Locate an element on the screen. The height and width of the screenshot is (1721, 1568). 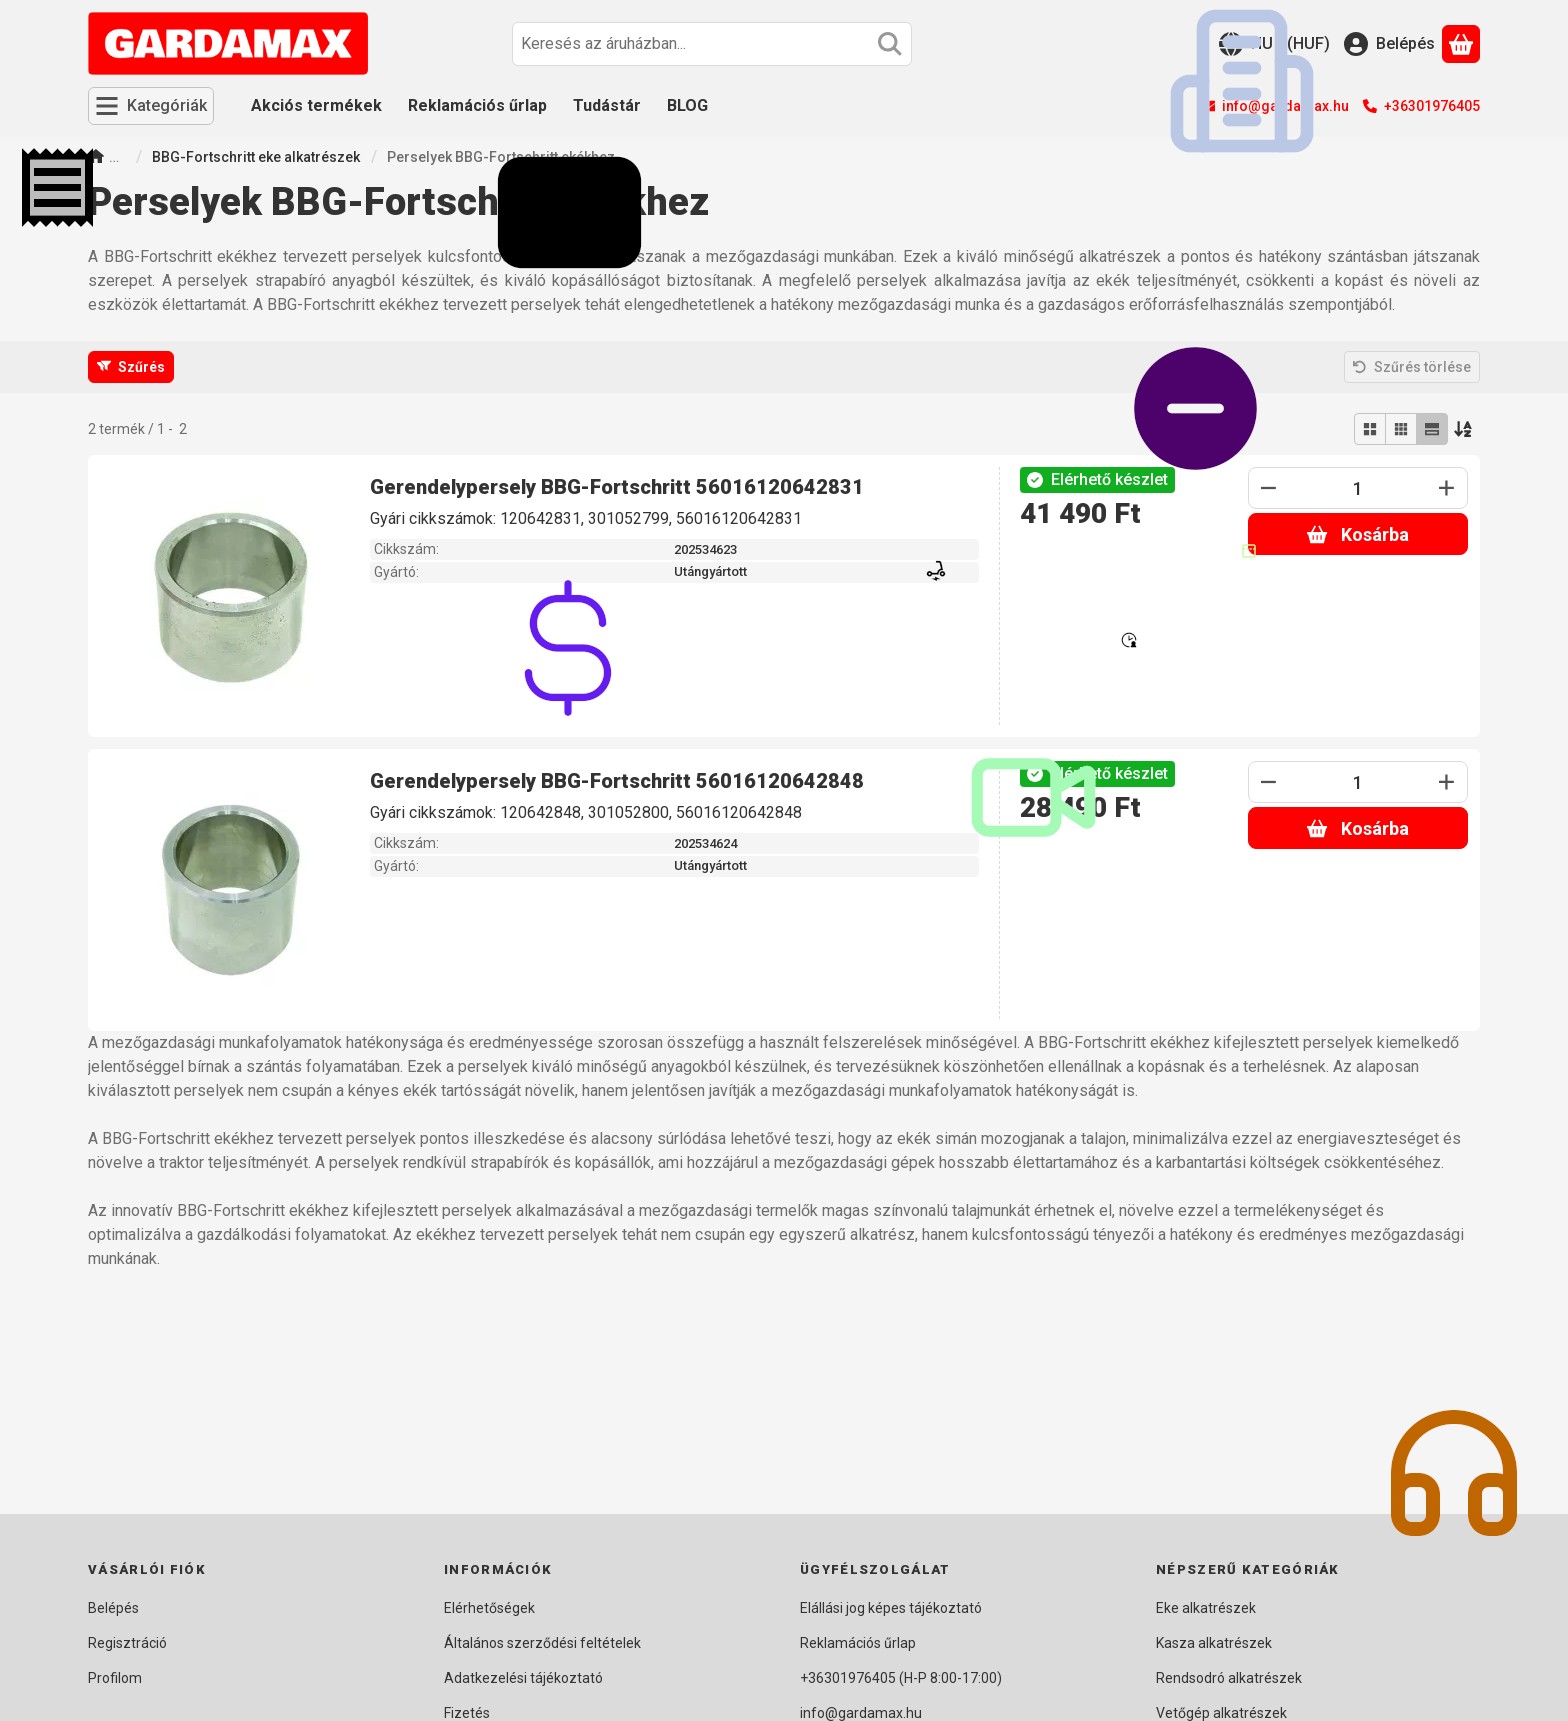
switch to landscape orientation is located at coordinates (569, 212).